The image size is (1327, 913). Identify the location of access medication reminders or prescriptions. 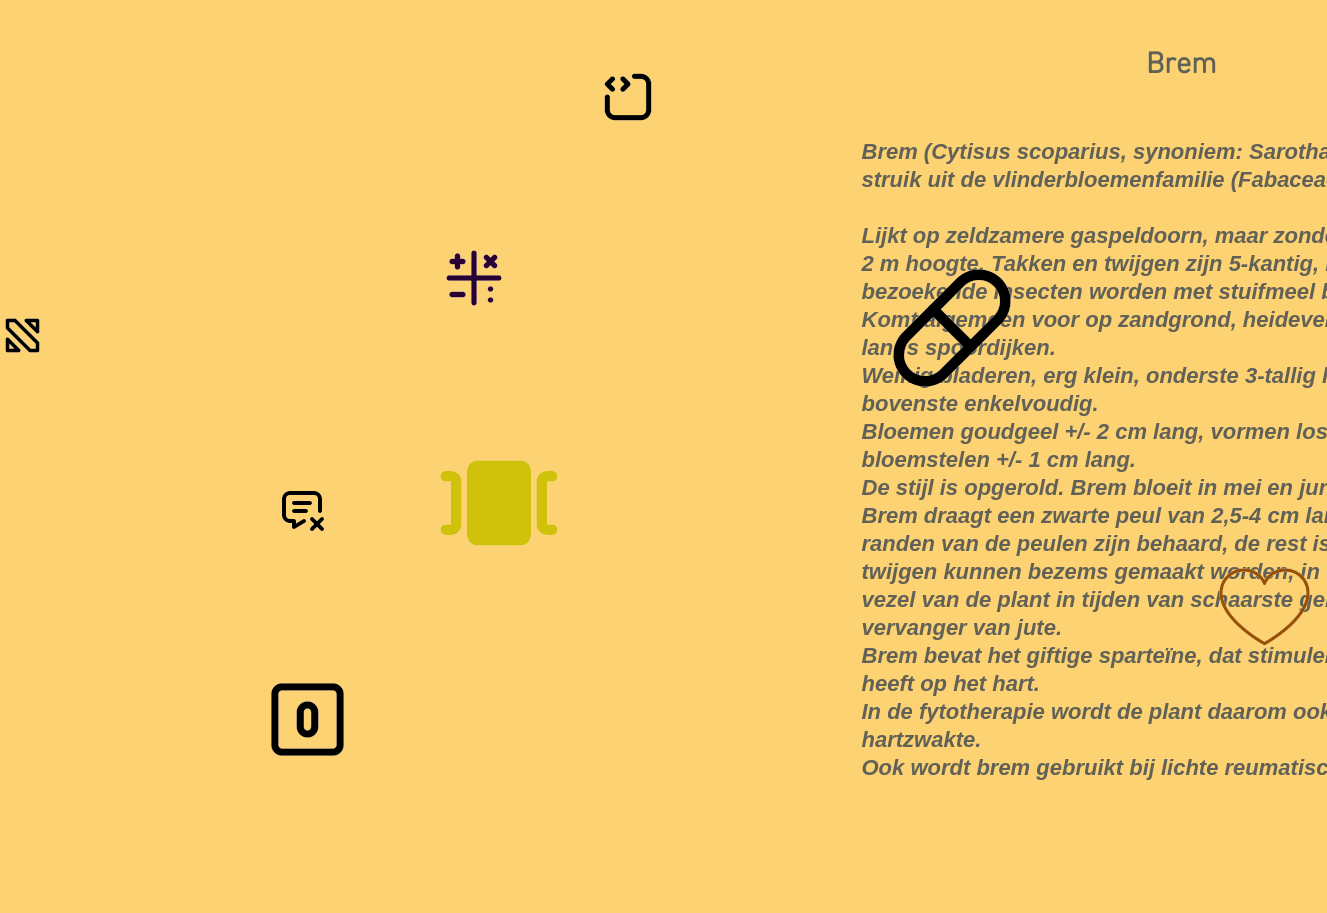
(952, 328).